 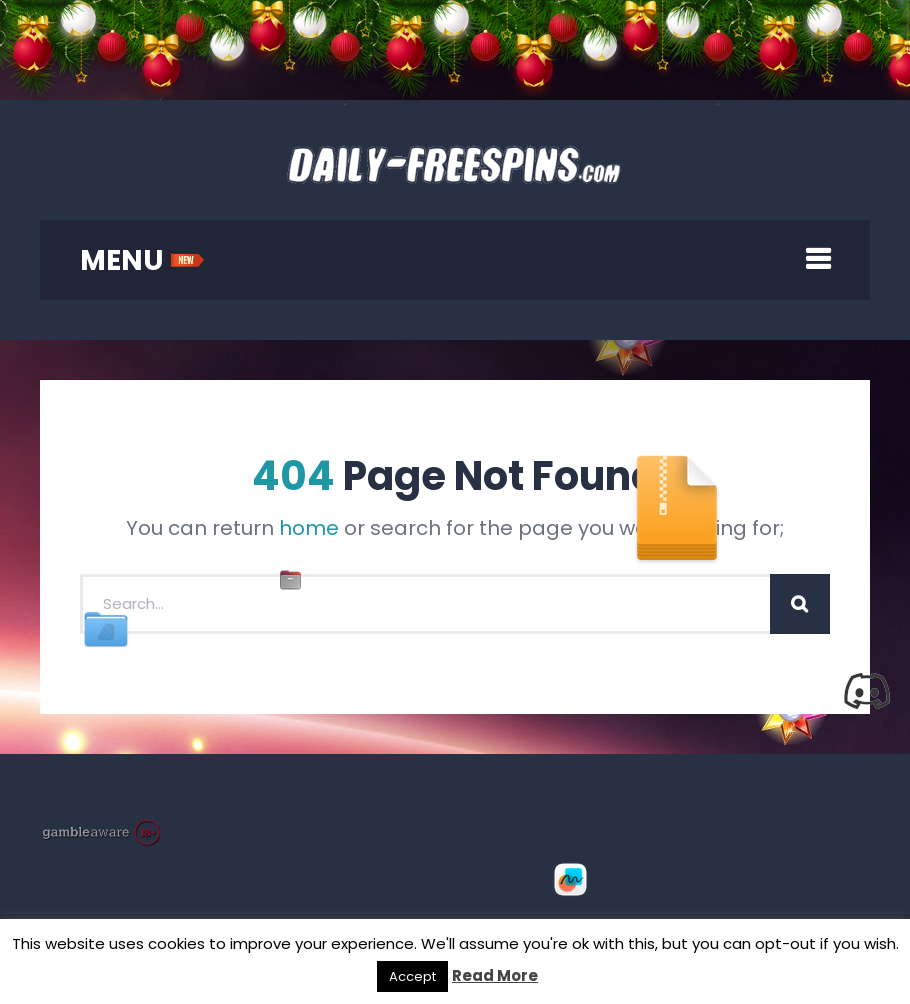 What do you see at coordinates (867, 691) in the screenshot?
I see `open Discord app` at bounding box center [867, 691].